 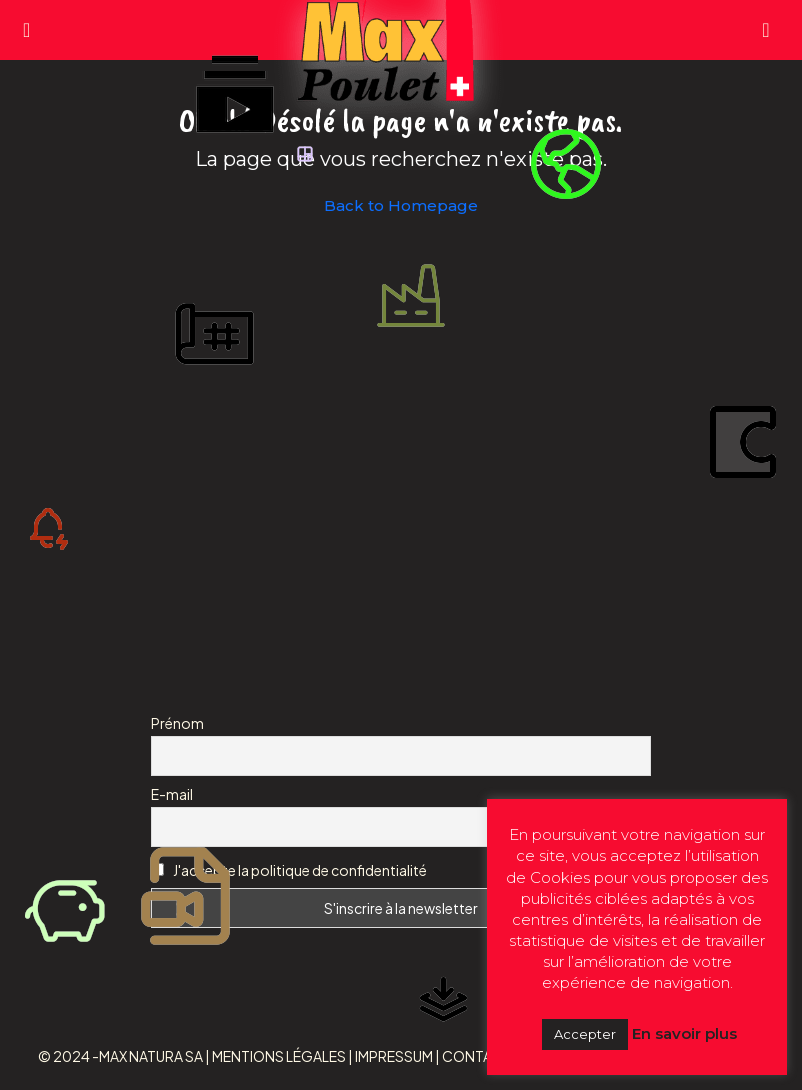 I want to click on view manufacturing or production facilities, so click(x=411, y=298).